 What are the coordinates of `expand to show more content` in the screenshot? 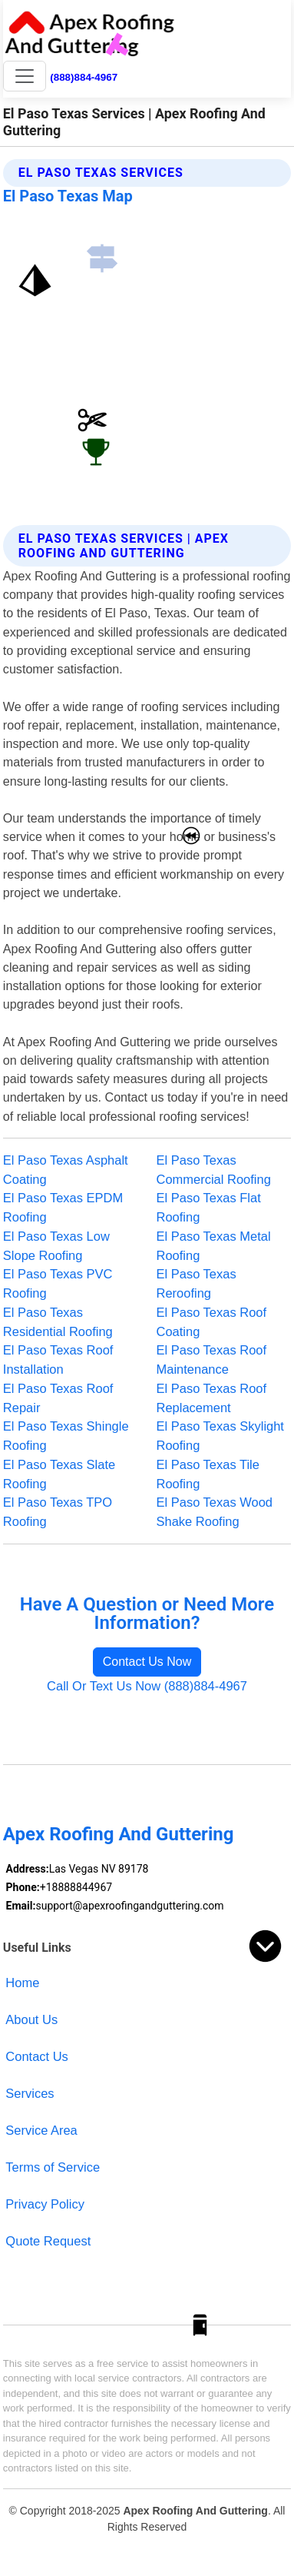 It's located at (265, 1946).